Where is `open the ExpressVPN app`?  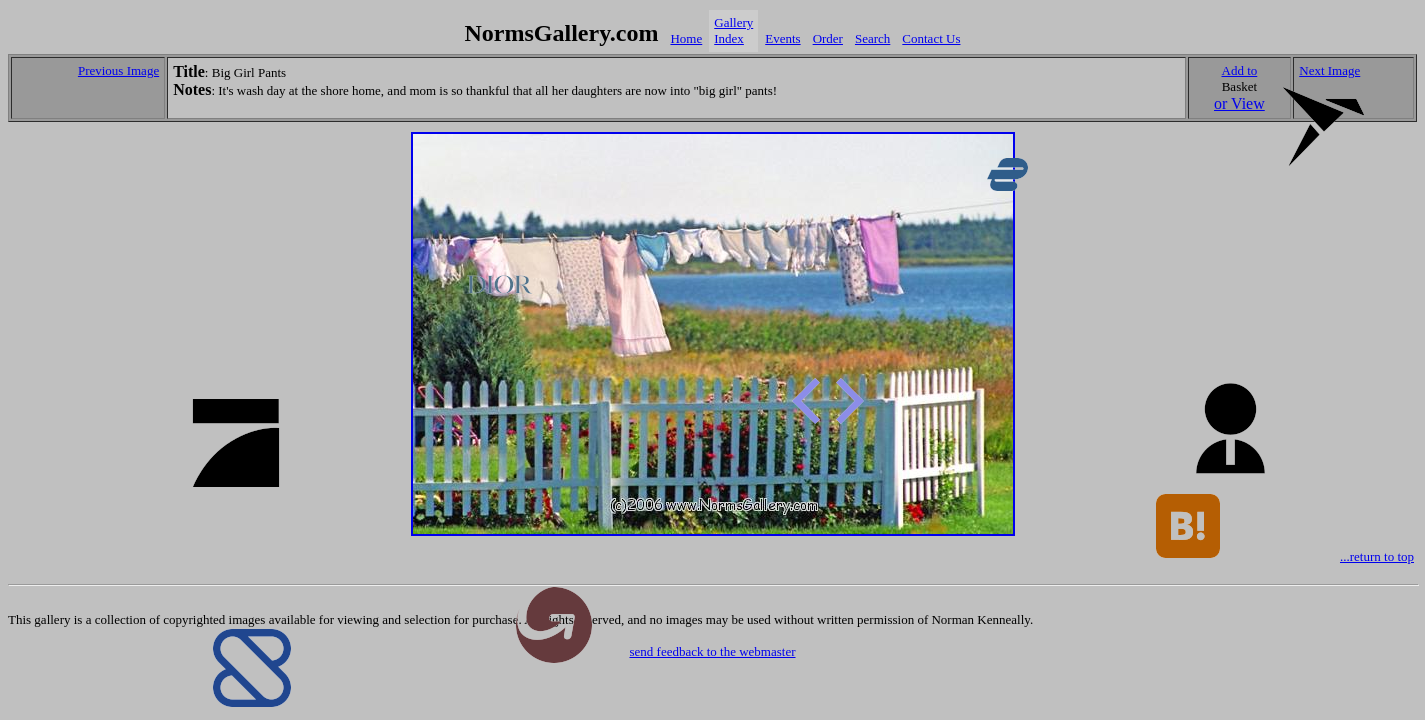
open the ExpressVPN app is located at coordinates (1007, 174).